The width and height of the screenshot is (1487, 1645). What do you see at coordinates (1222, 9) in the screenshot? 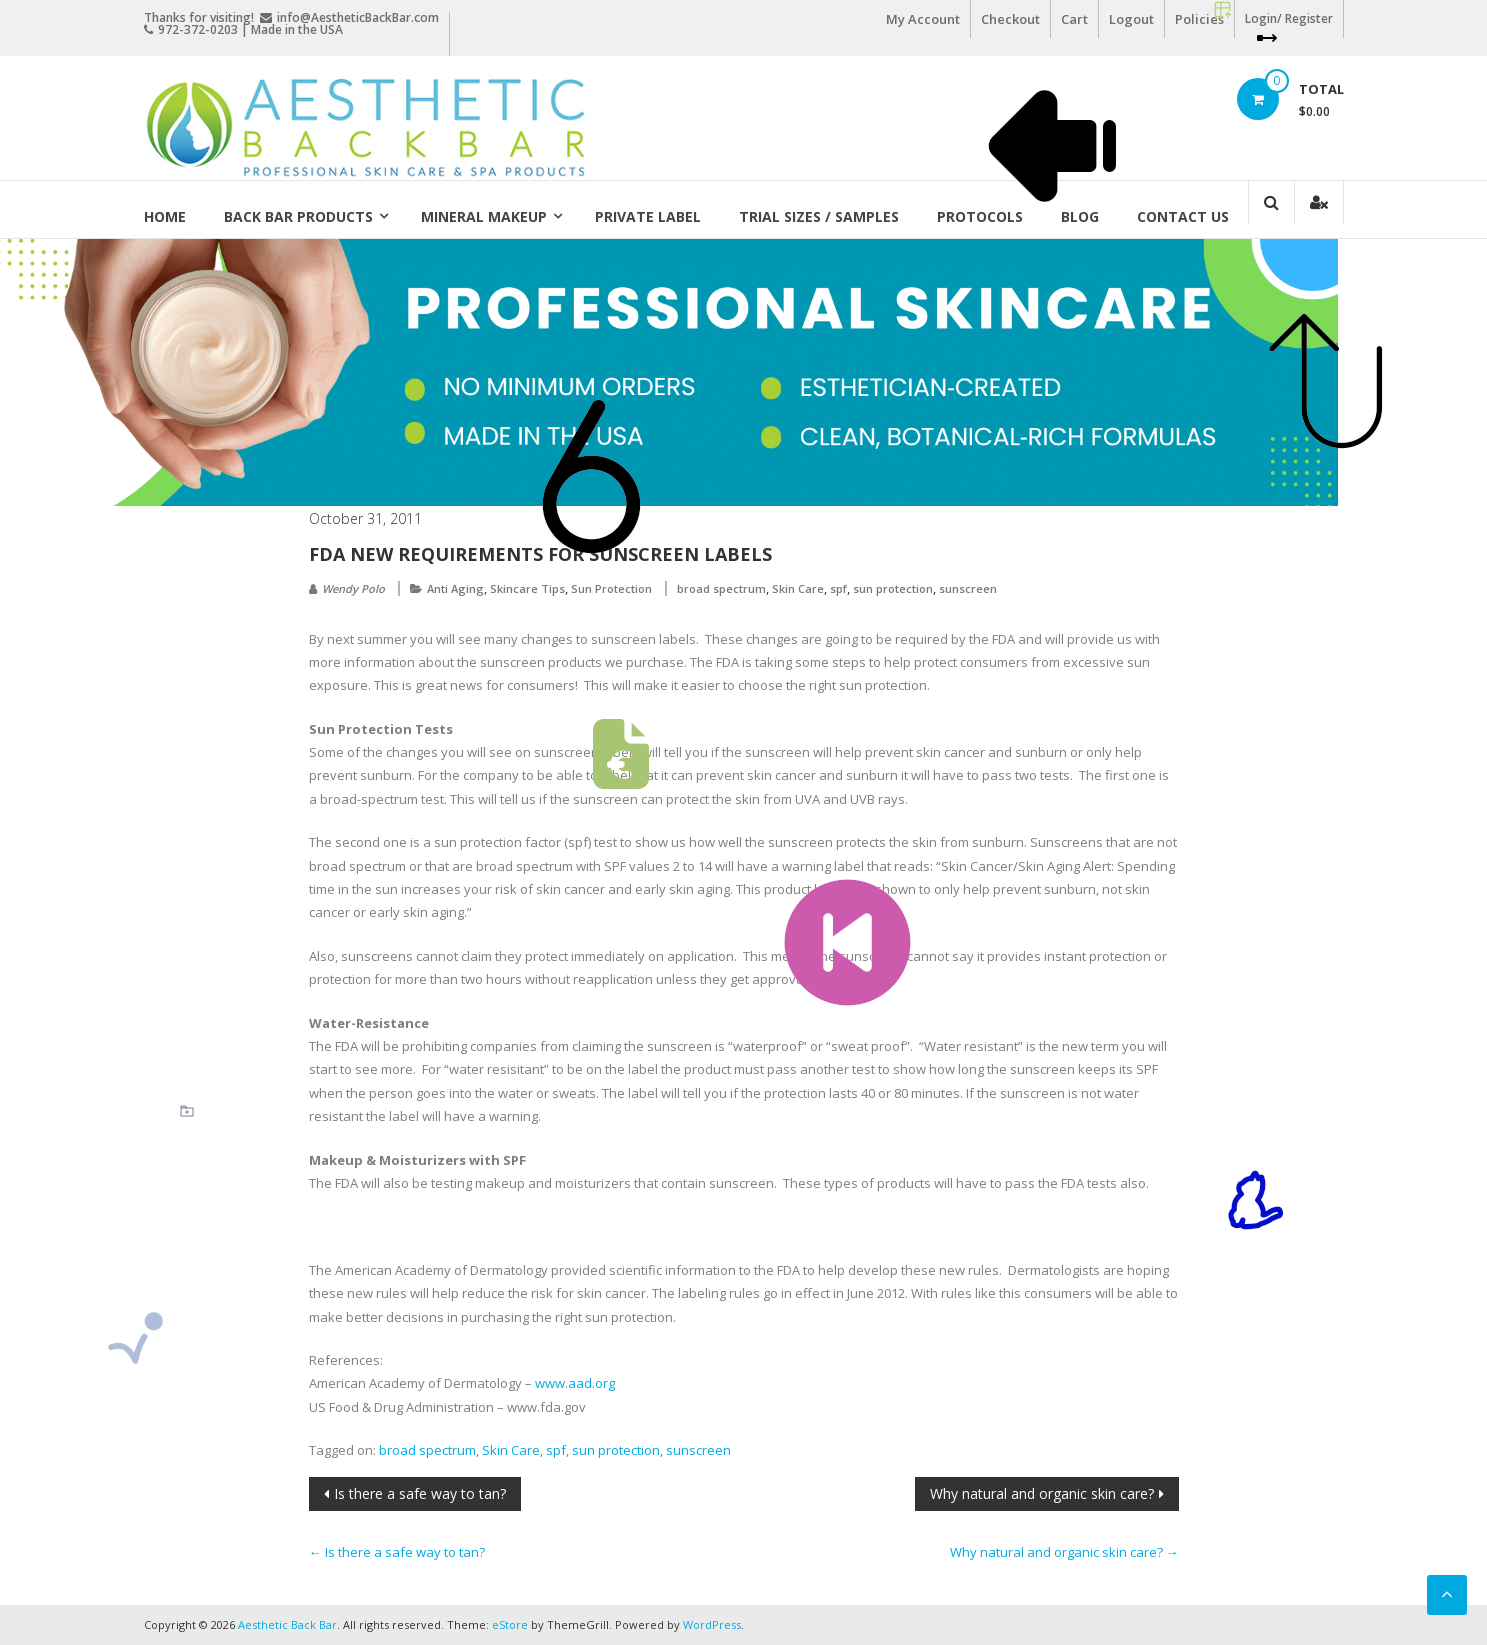
I see `import data into a table` at bounding box center [1222, 9].